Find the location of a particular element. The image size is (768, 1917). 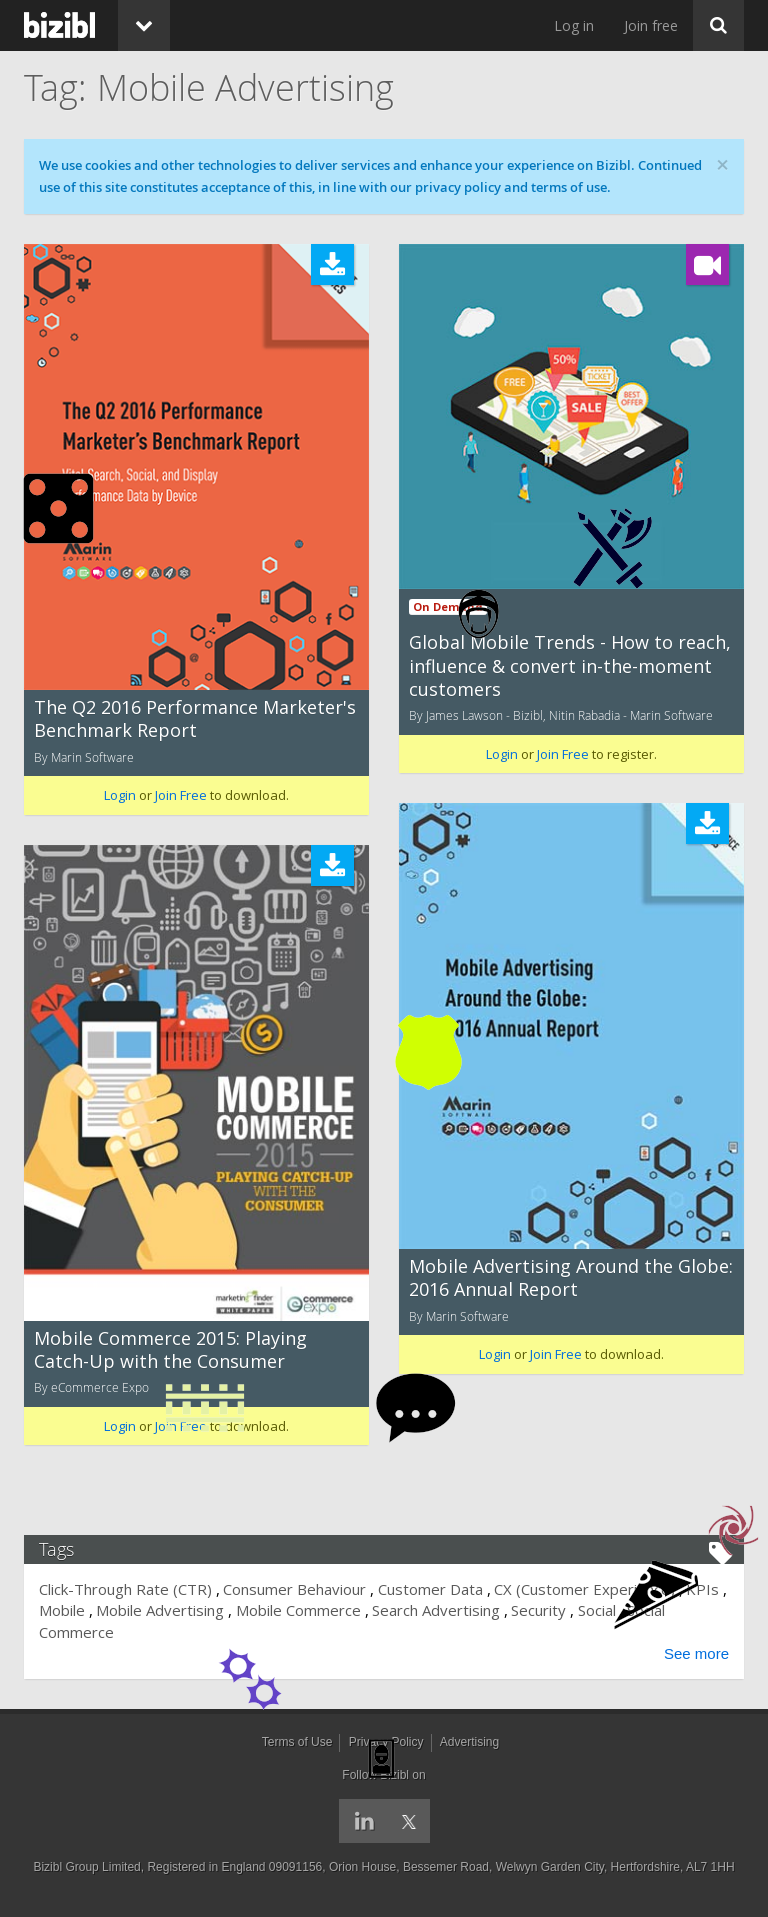

indicates poison or venom status effect is located at coordinates (479, 614).